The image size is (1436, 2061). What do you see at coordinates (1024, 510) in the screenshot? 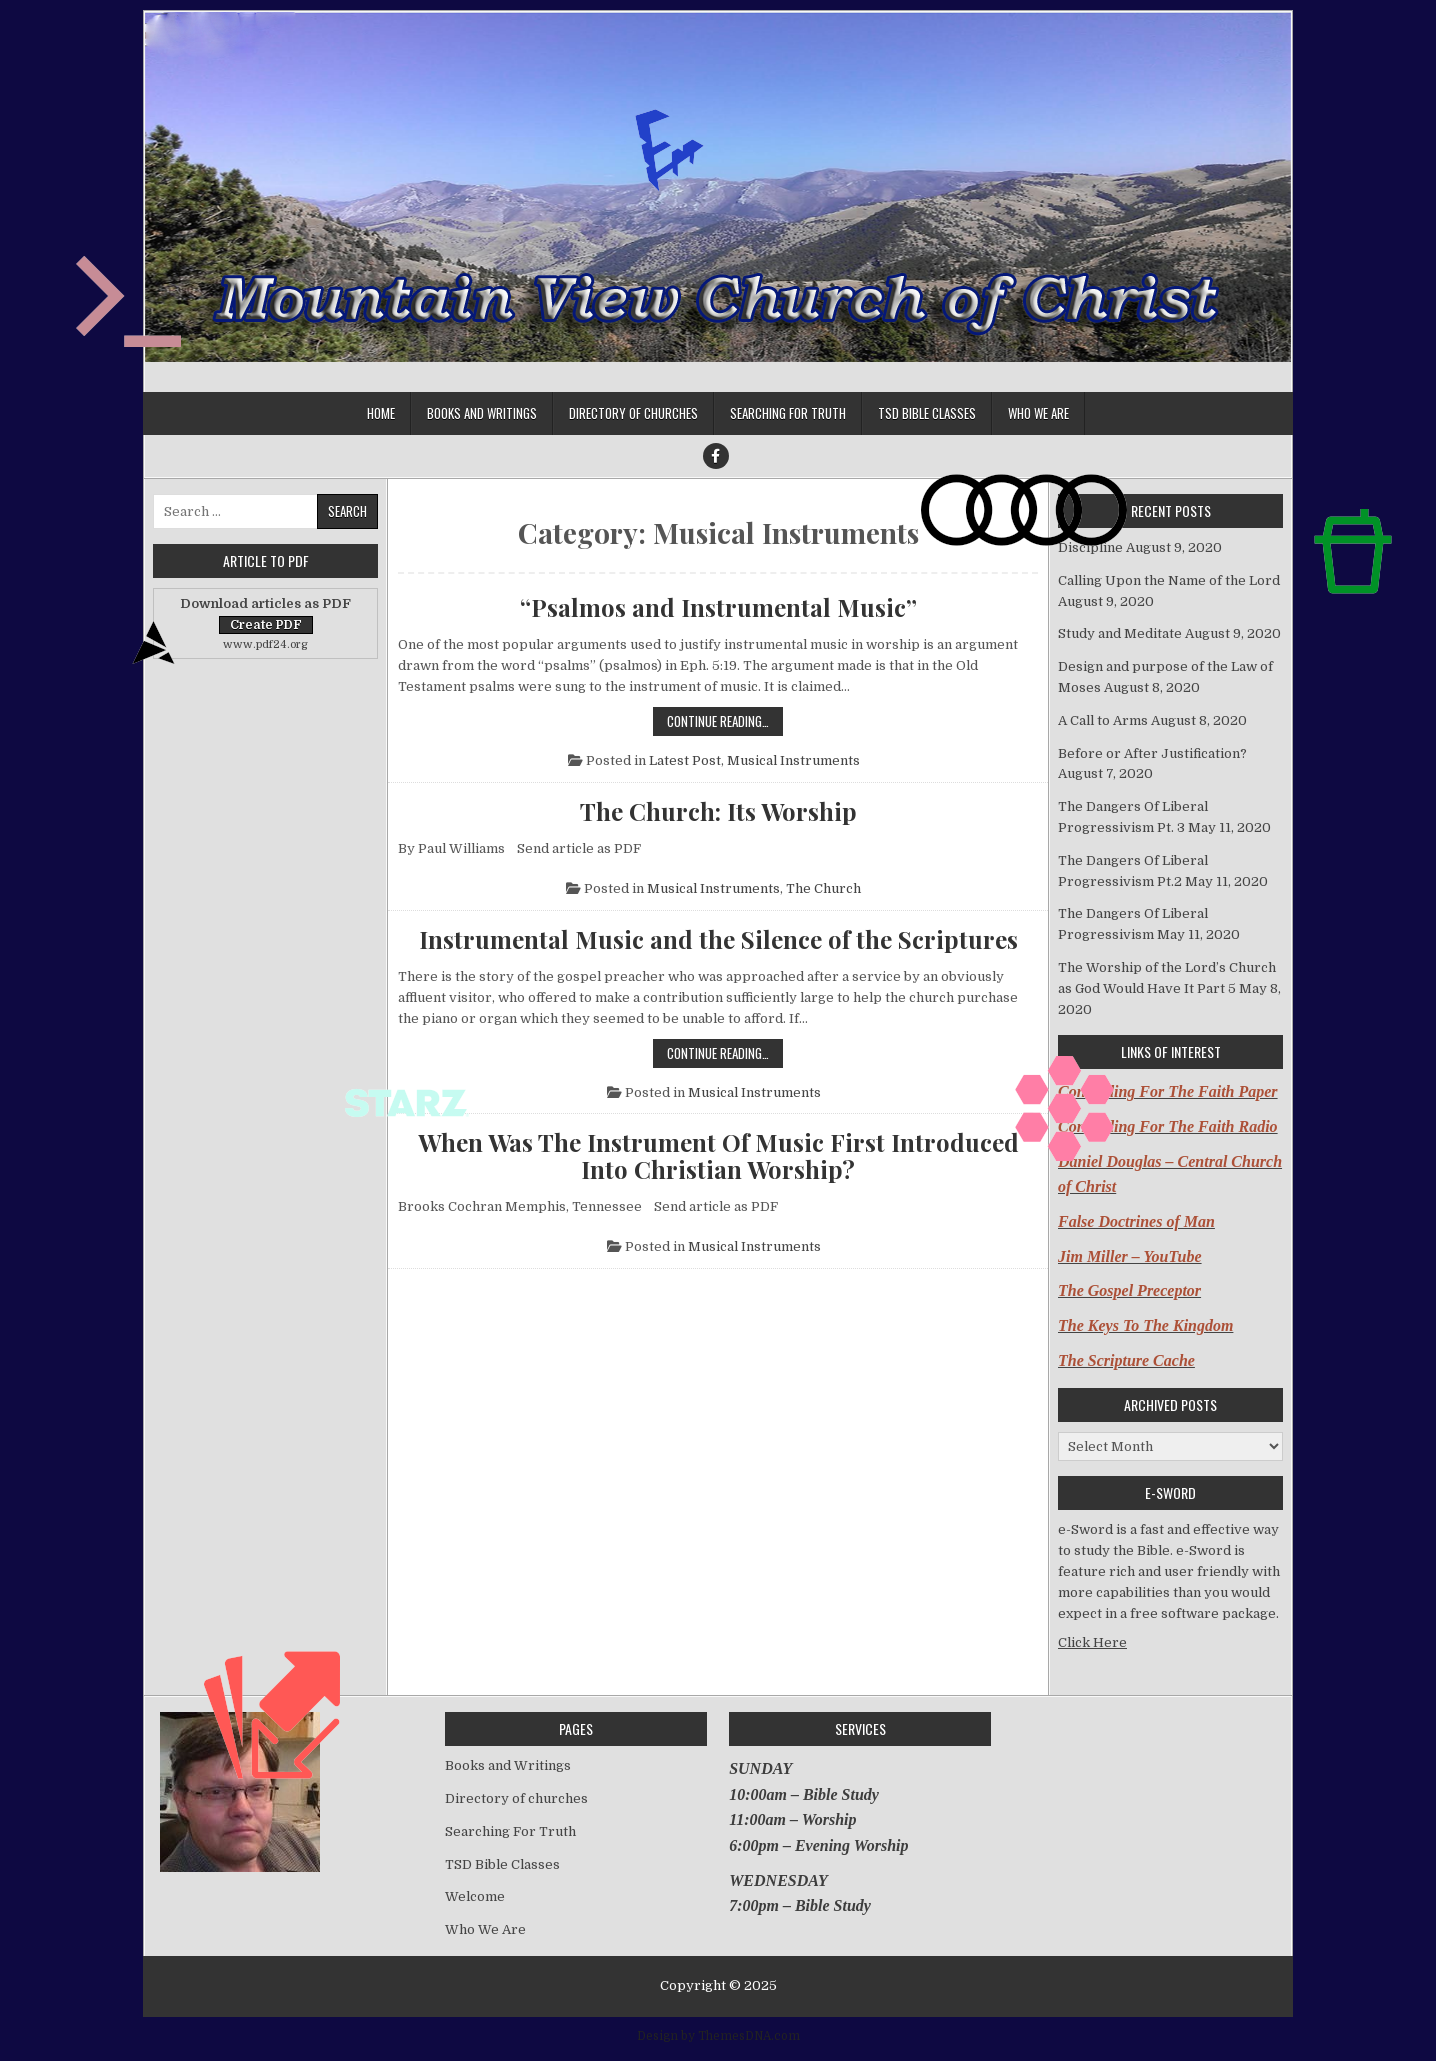
I see `Audi brand or vehicle information` at bounding box center [1024, 510].